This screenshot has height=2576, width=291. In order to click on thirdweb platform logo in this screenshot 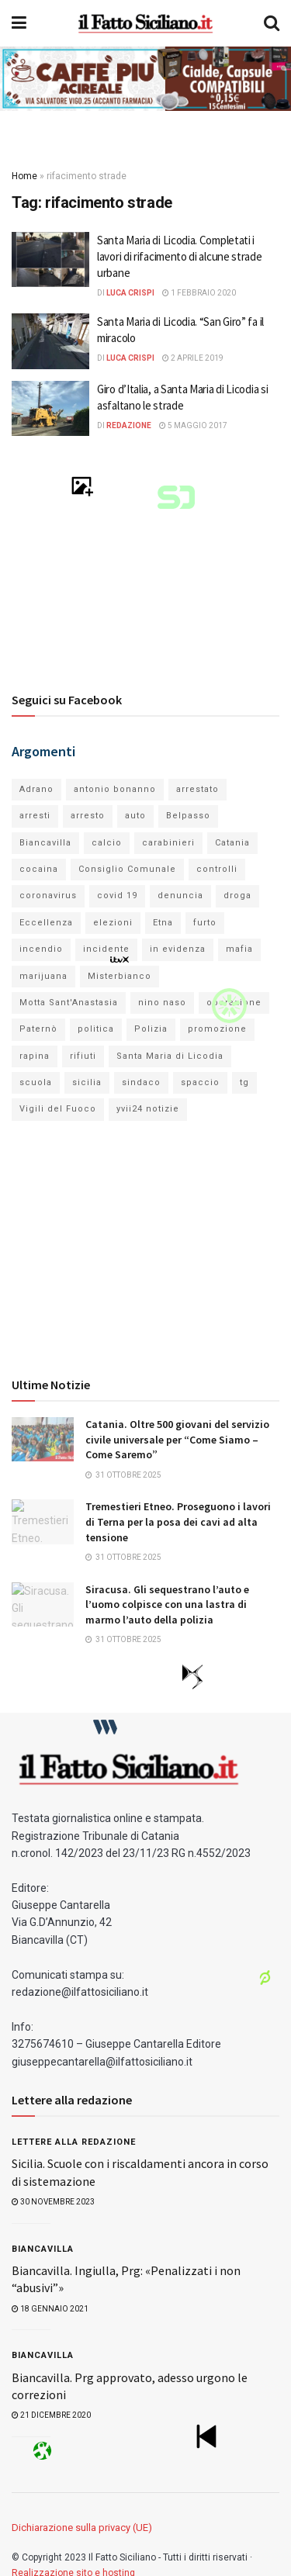, I will do `click(105, 1727)`.